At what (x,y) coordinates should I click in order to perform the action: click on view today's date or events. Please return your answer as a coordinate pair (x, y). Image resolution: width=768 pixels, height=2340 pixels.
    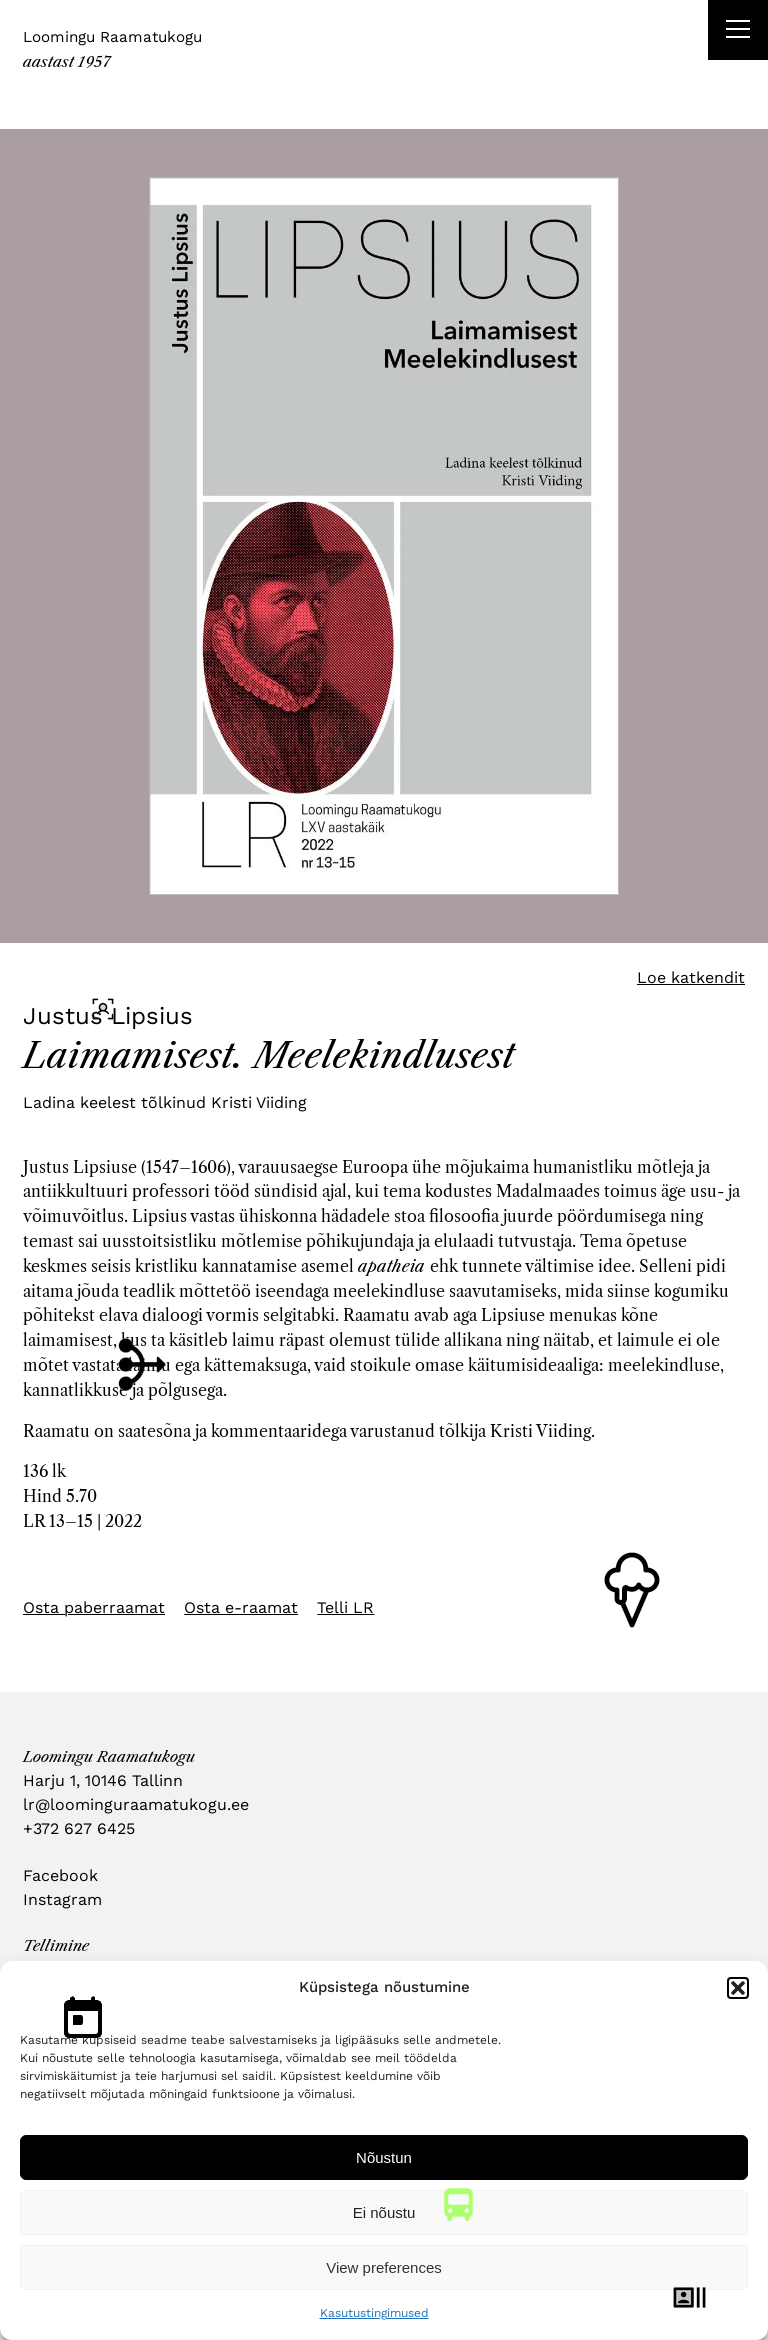
    Looking at the image, I should click on (83, 2019).